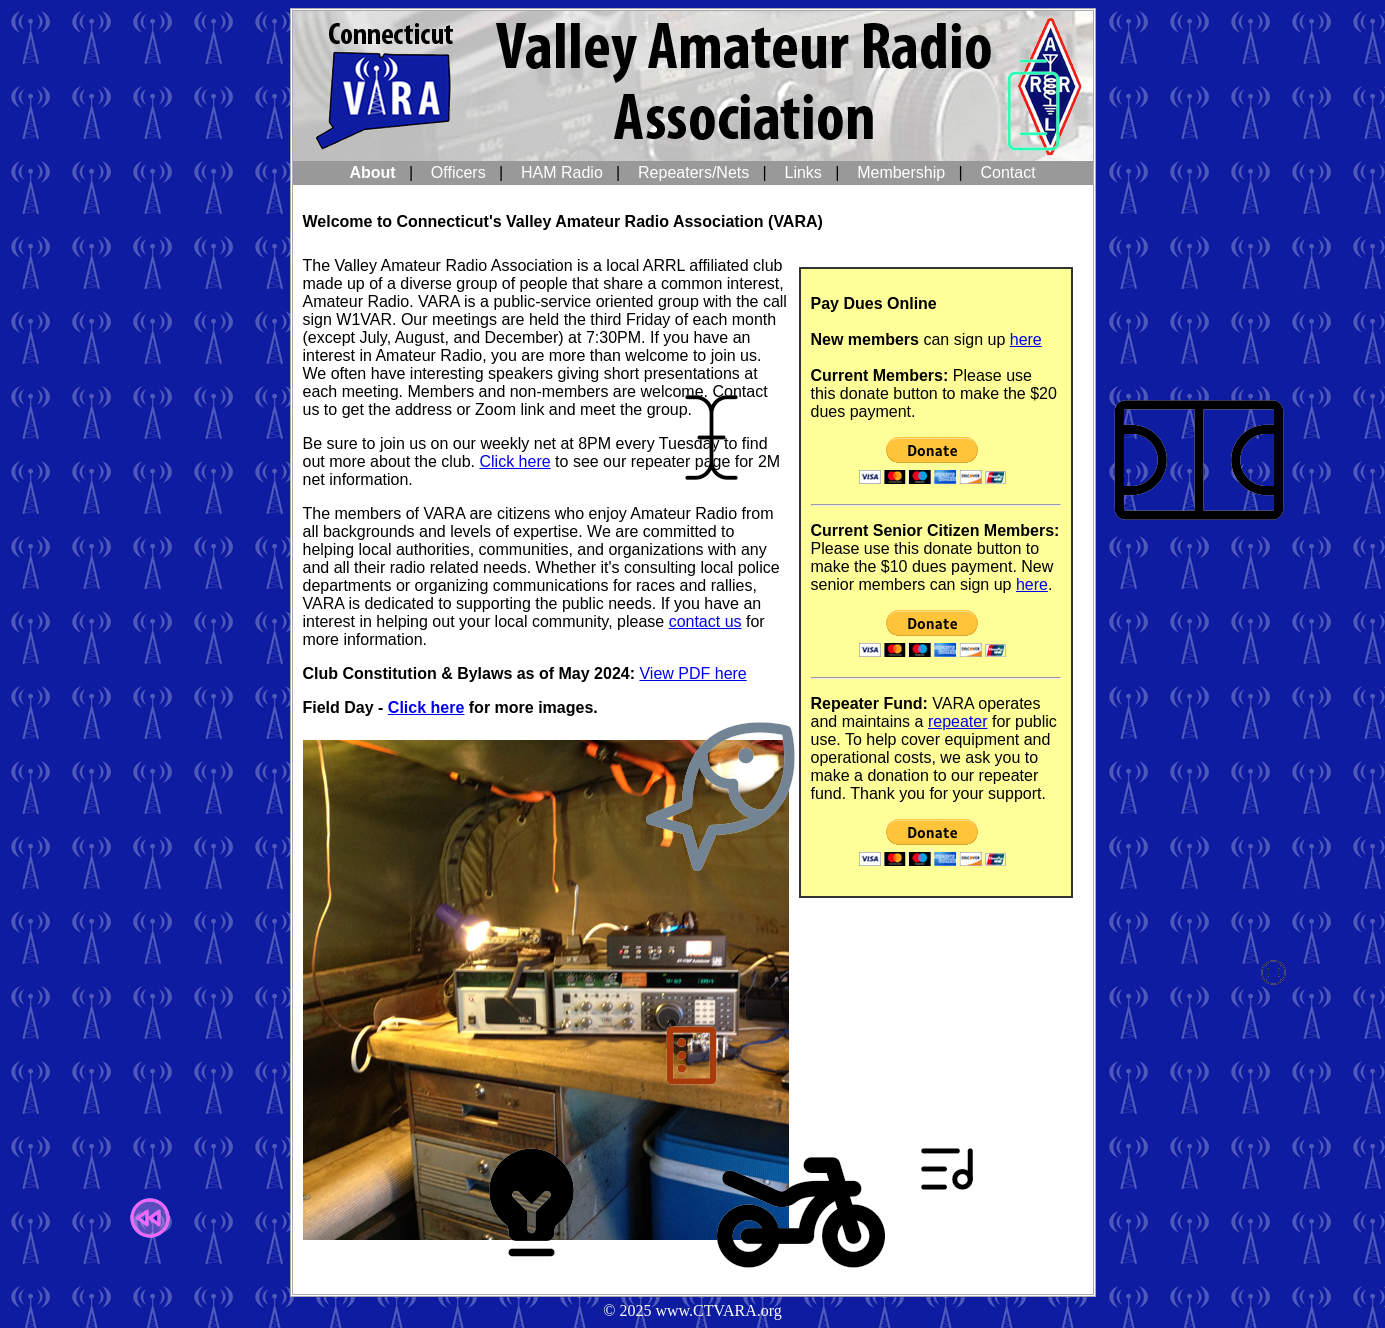 The width and height of the screenshot is (1385, 1328). Describe the element at coordinates (711, 437) in the screenshot. I see `text input field is active` at that location.